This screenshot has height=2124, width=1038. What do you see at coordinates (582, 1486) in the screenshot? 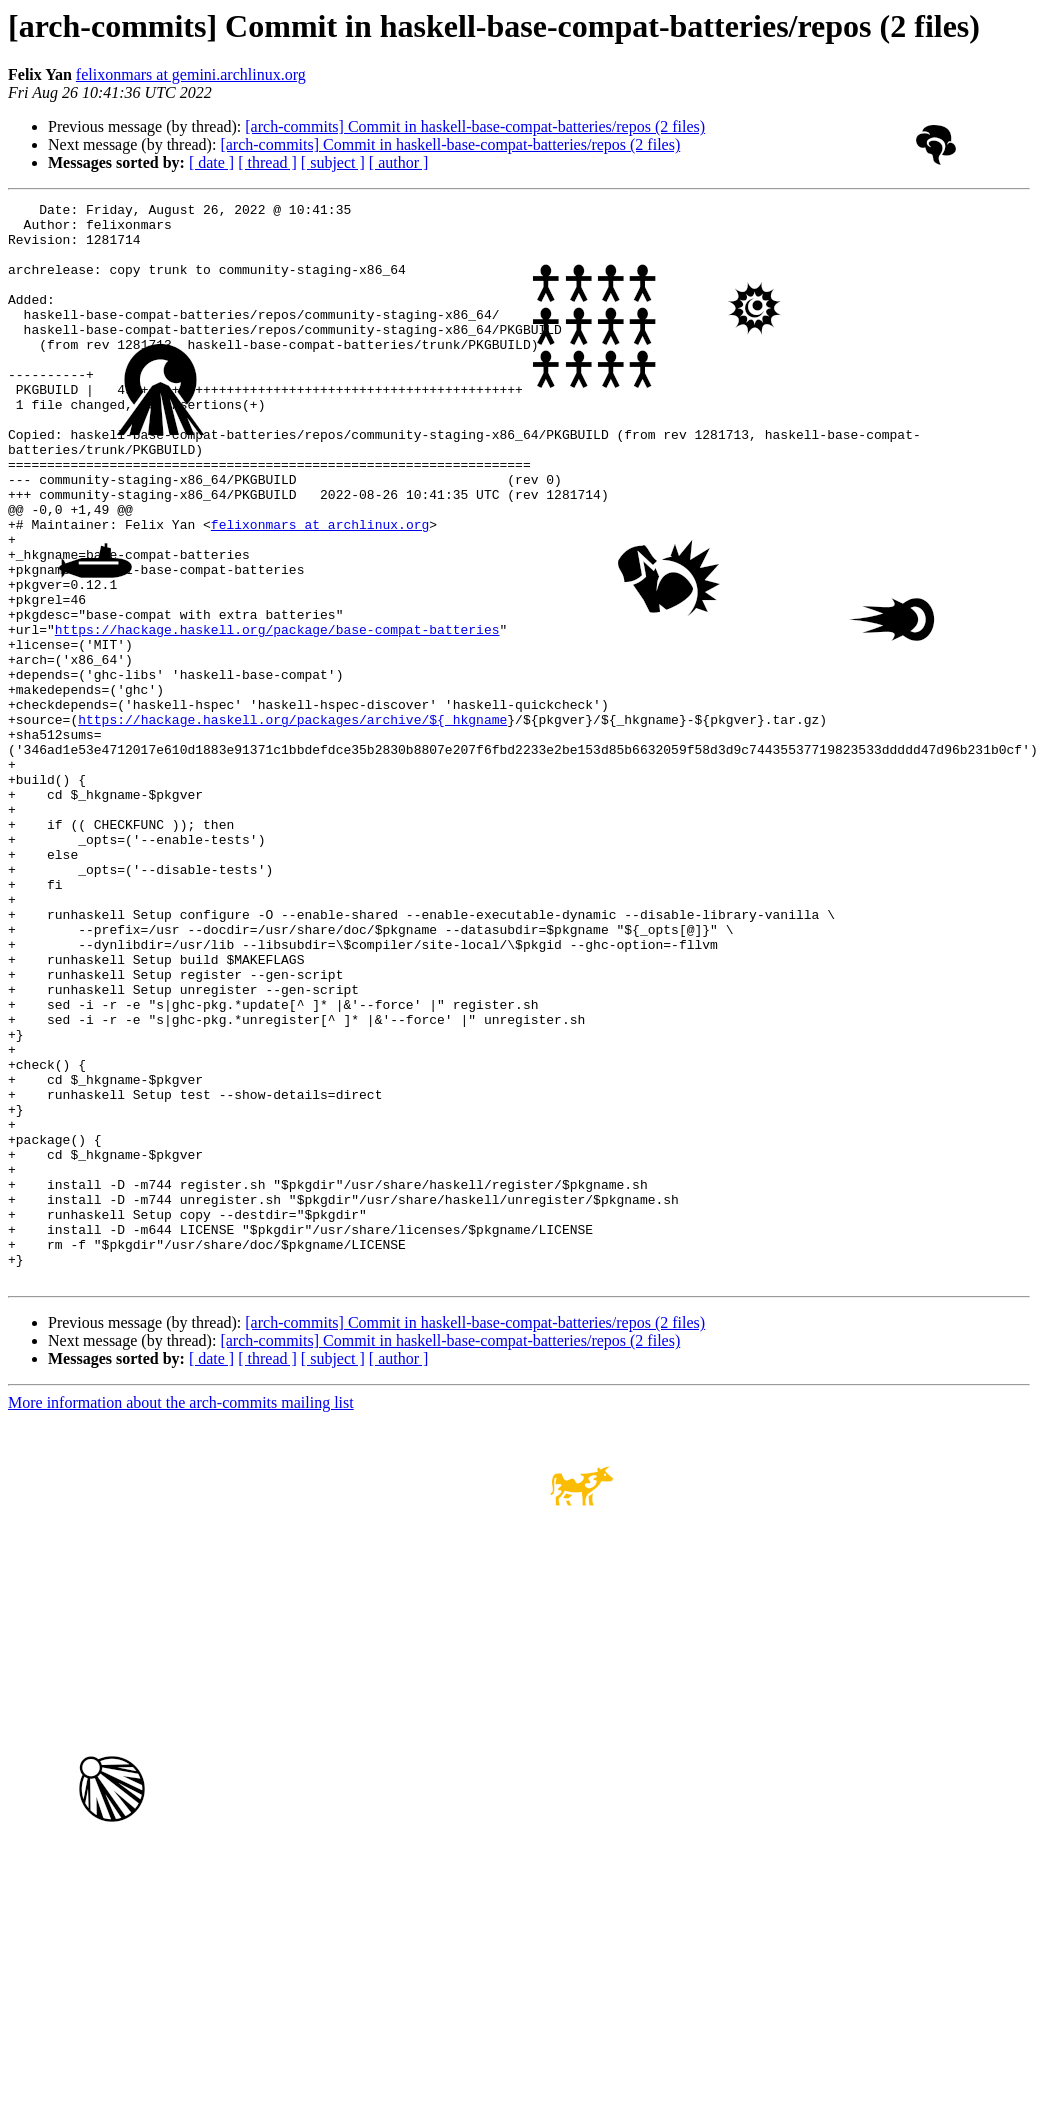
I see `access farm or livestock management features` at bounding box center [582, 1486].